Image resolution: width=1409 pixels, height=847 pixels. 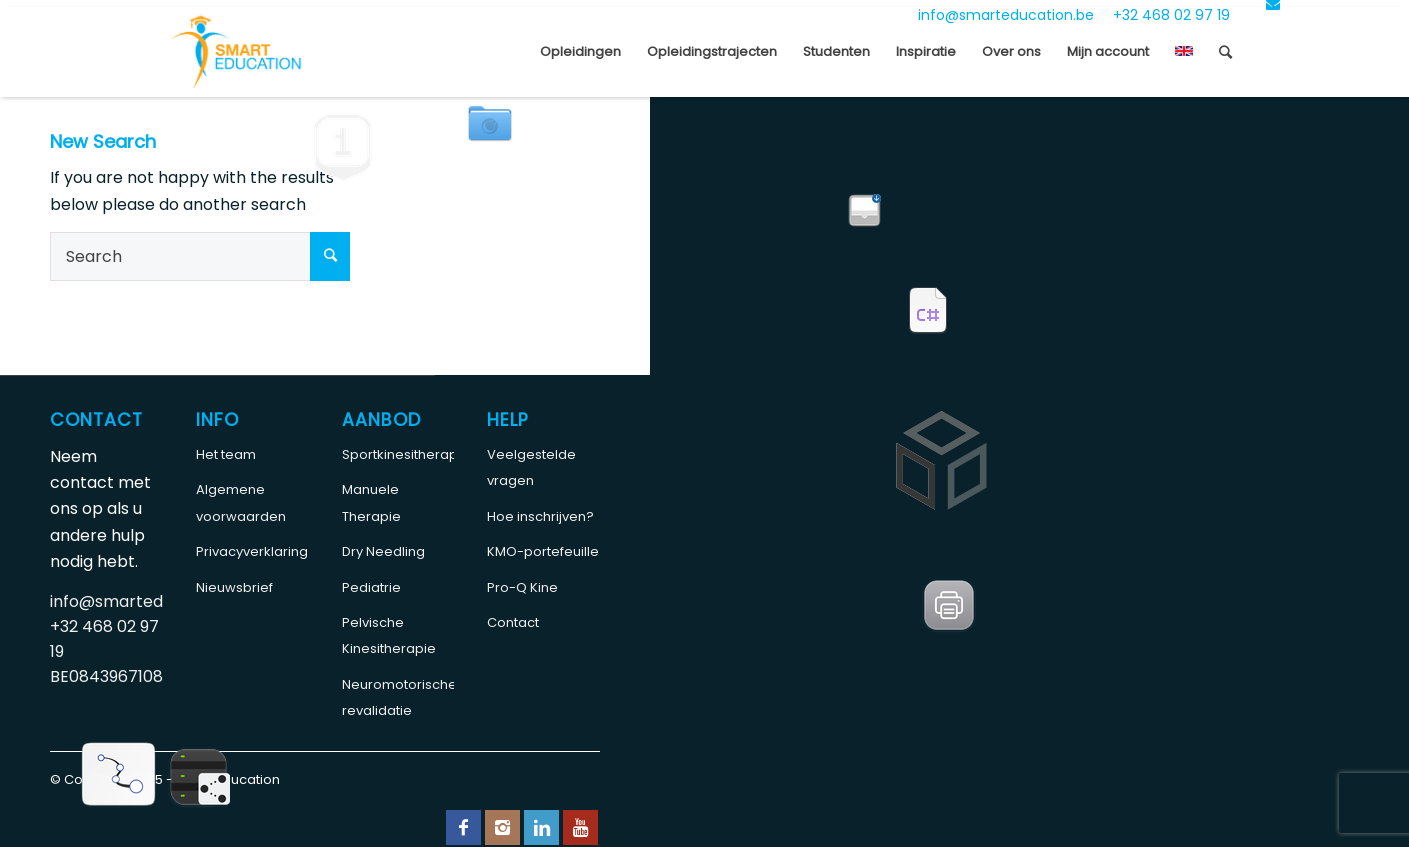 What do you see at coordinates (864, 210) in the screenshot?
I see `open your email inbox` at bounding box center [864, 210].